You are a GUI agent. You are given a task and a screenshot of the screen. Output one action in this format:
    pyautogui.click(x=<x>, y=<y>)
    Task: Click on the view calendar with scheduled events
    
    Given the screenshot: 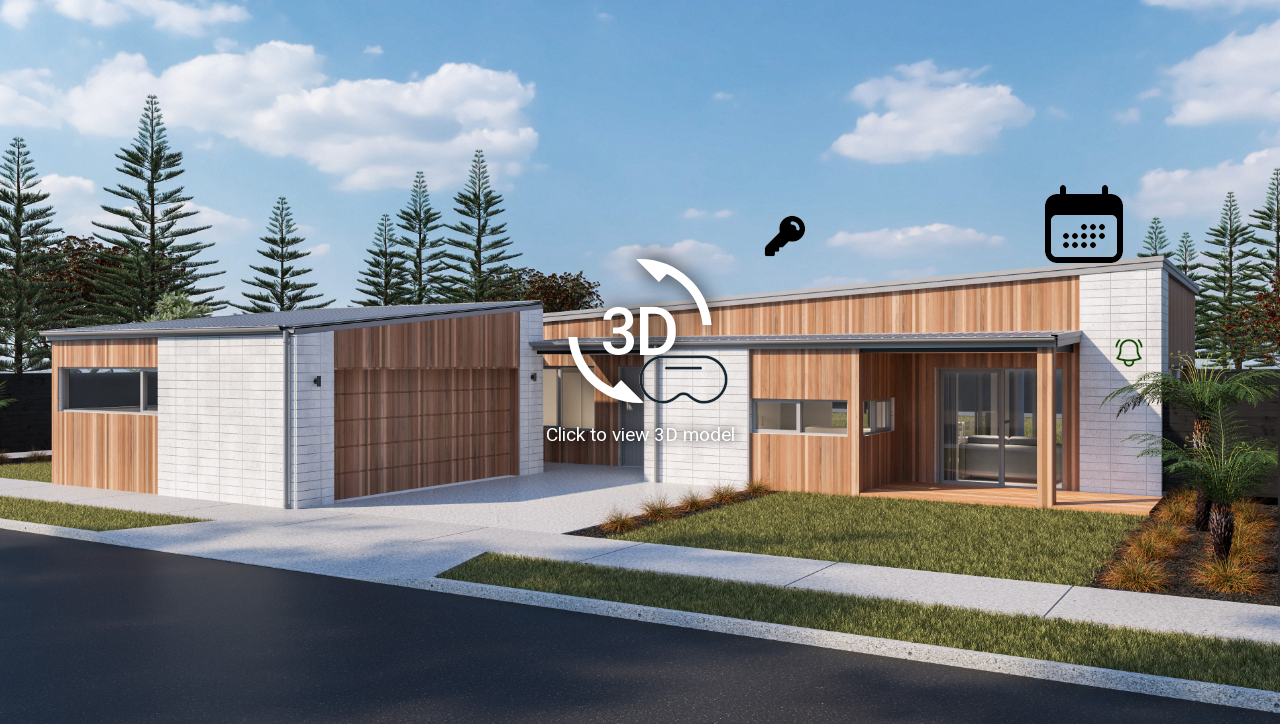 What is the action you would take?
    pyautogui.click(x=1084, y=224)
    